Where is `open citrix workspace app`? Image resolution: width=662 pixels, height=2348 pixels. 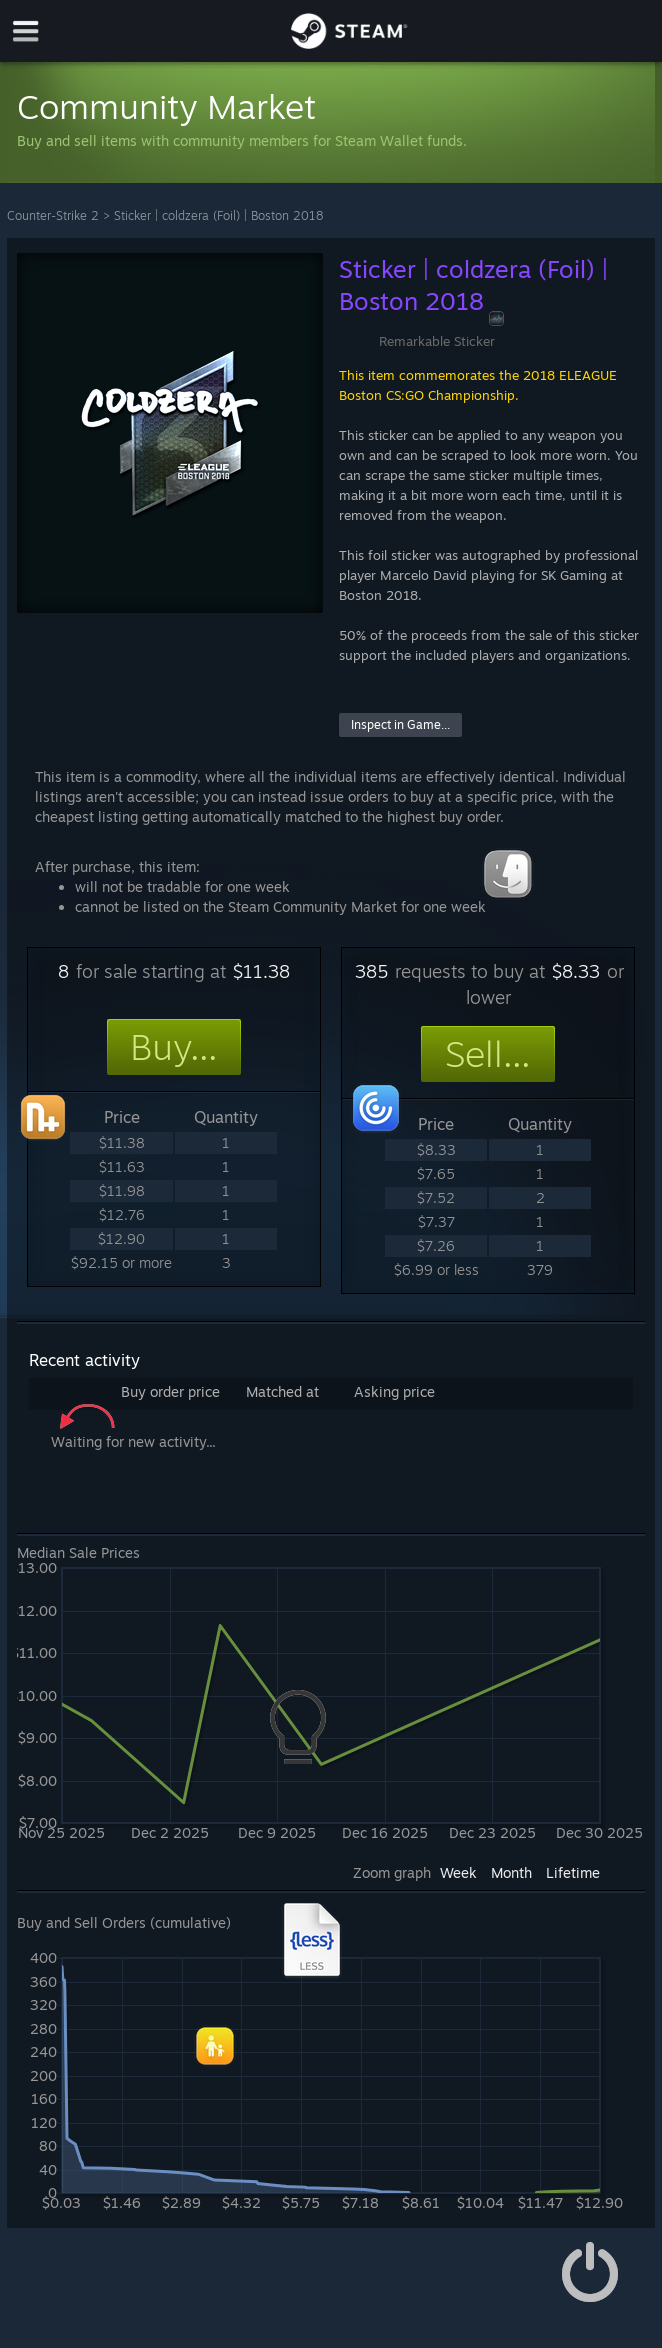 open citrix workspace app is located at coordinates (376, 1108).